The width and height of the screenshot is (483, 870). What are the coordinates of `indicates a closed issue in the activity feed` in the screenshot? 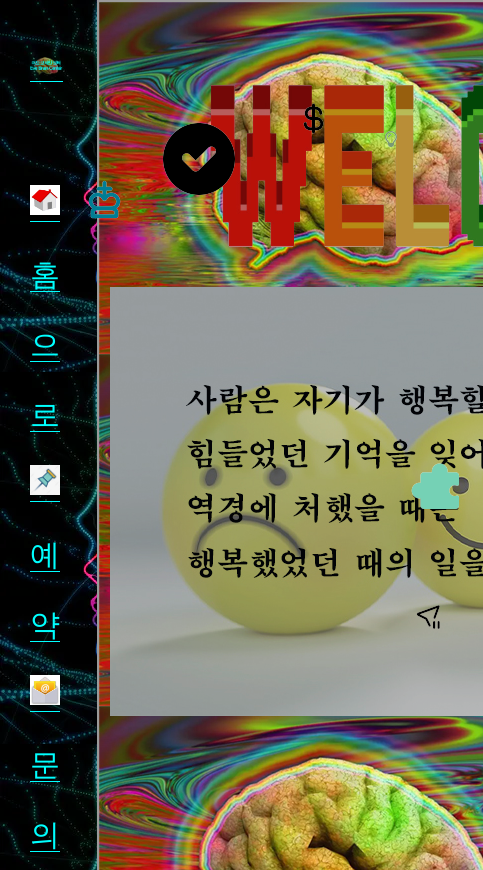 It's located at (199, 159).